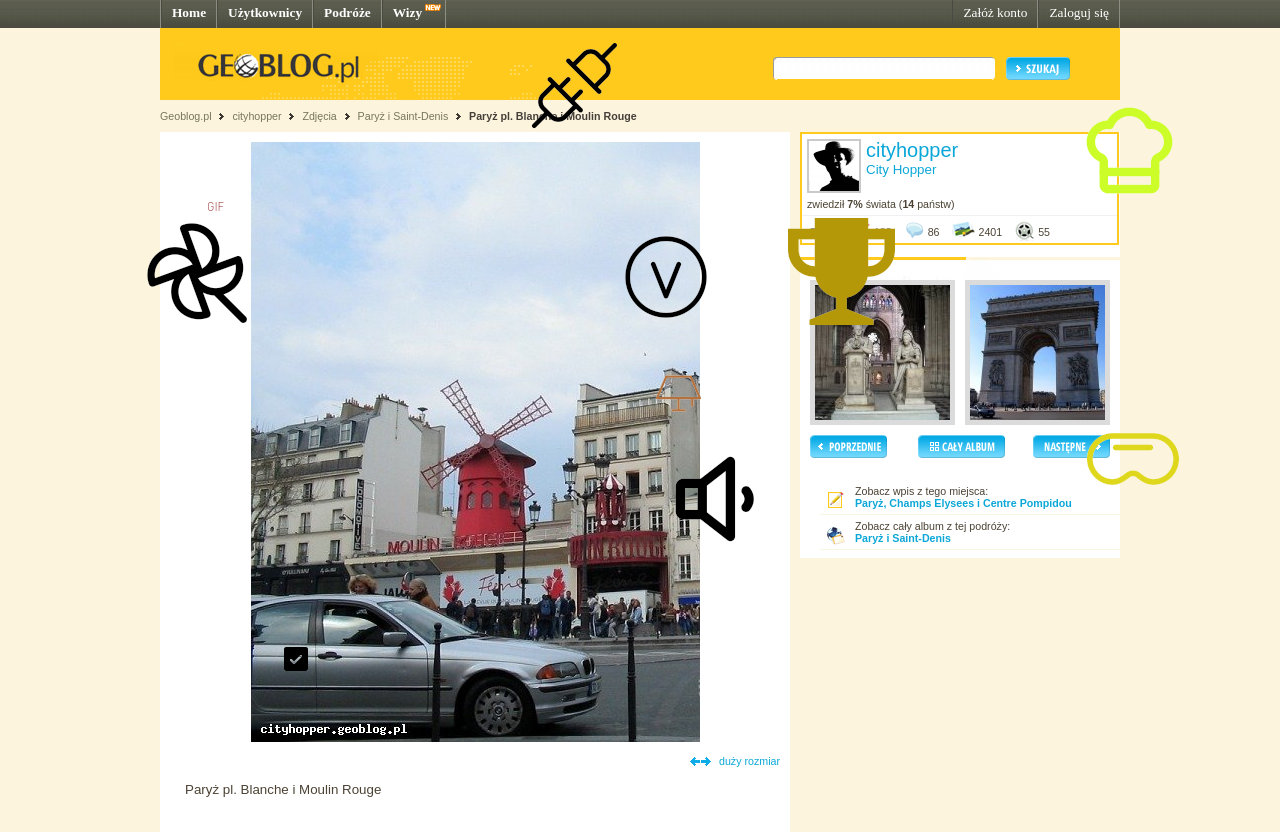 The image size is (1280, 832). What do you see at coordinates (1133, 459) in the screenshot?
I see `access virtual reality or VR settings` at bounding box center [1133, 459].